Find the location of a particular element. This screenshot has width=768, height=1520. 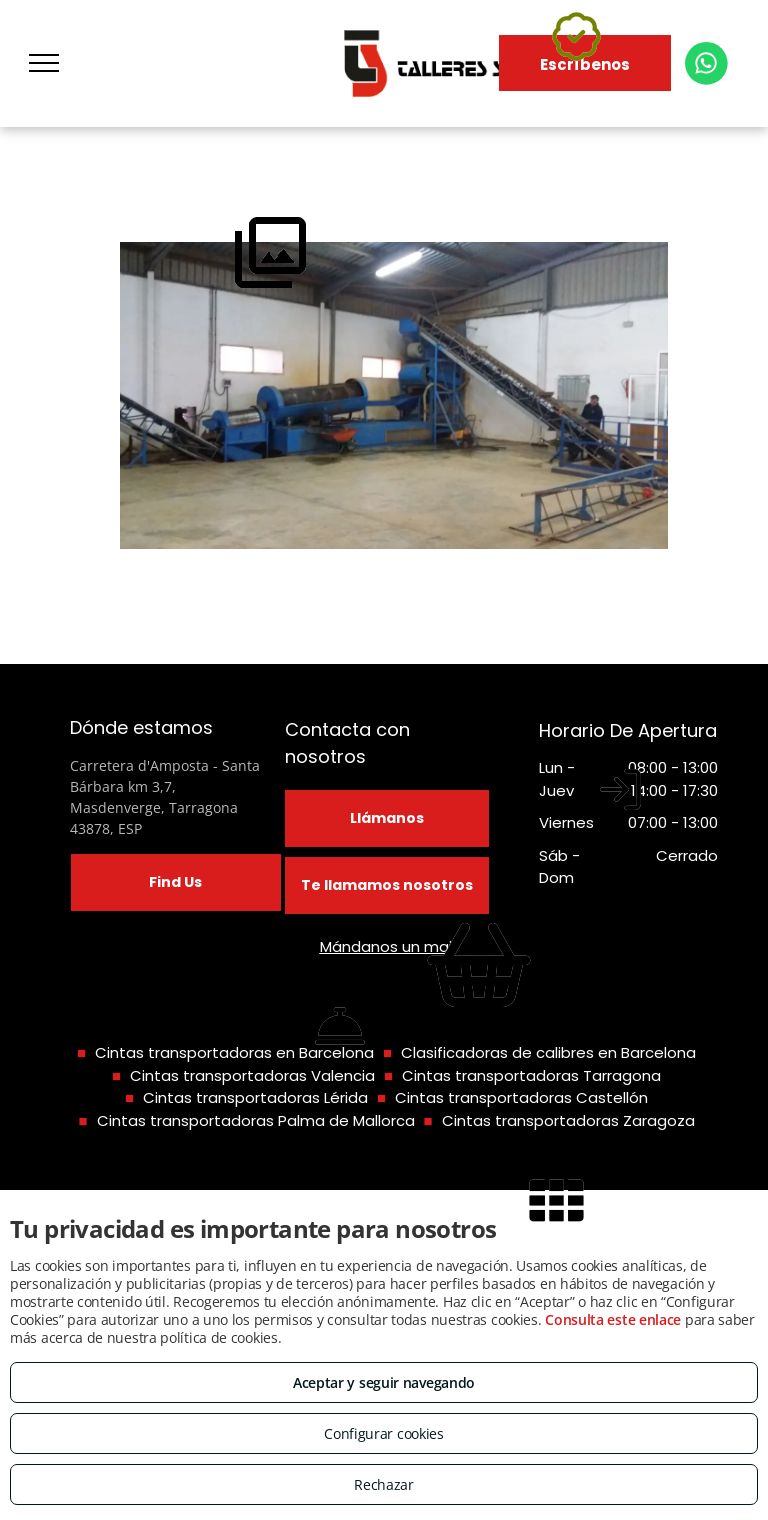

request concierge or front desk assistance is located at coordinates (340, 1026).